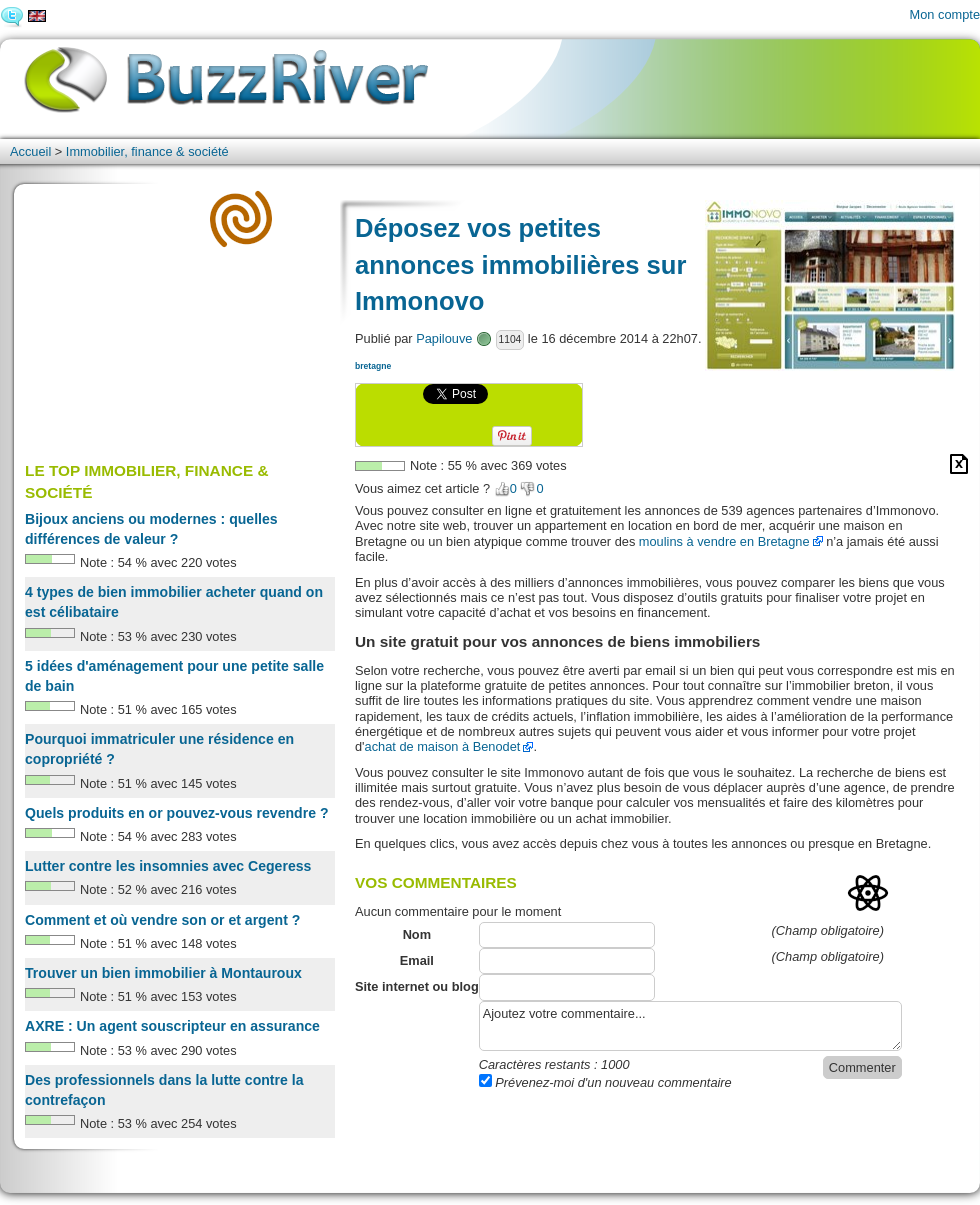 The image size is (980, 1205). I want to click on open an excel spreadsheet, so click(959, 464).